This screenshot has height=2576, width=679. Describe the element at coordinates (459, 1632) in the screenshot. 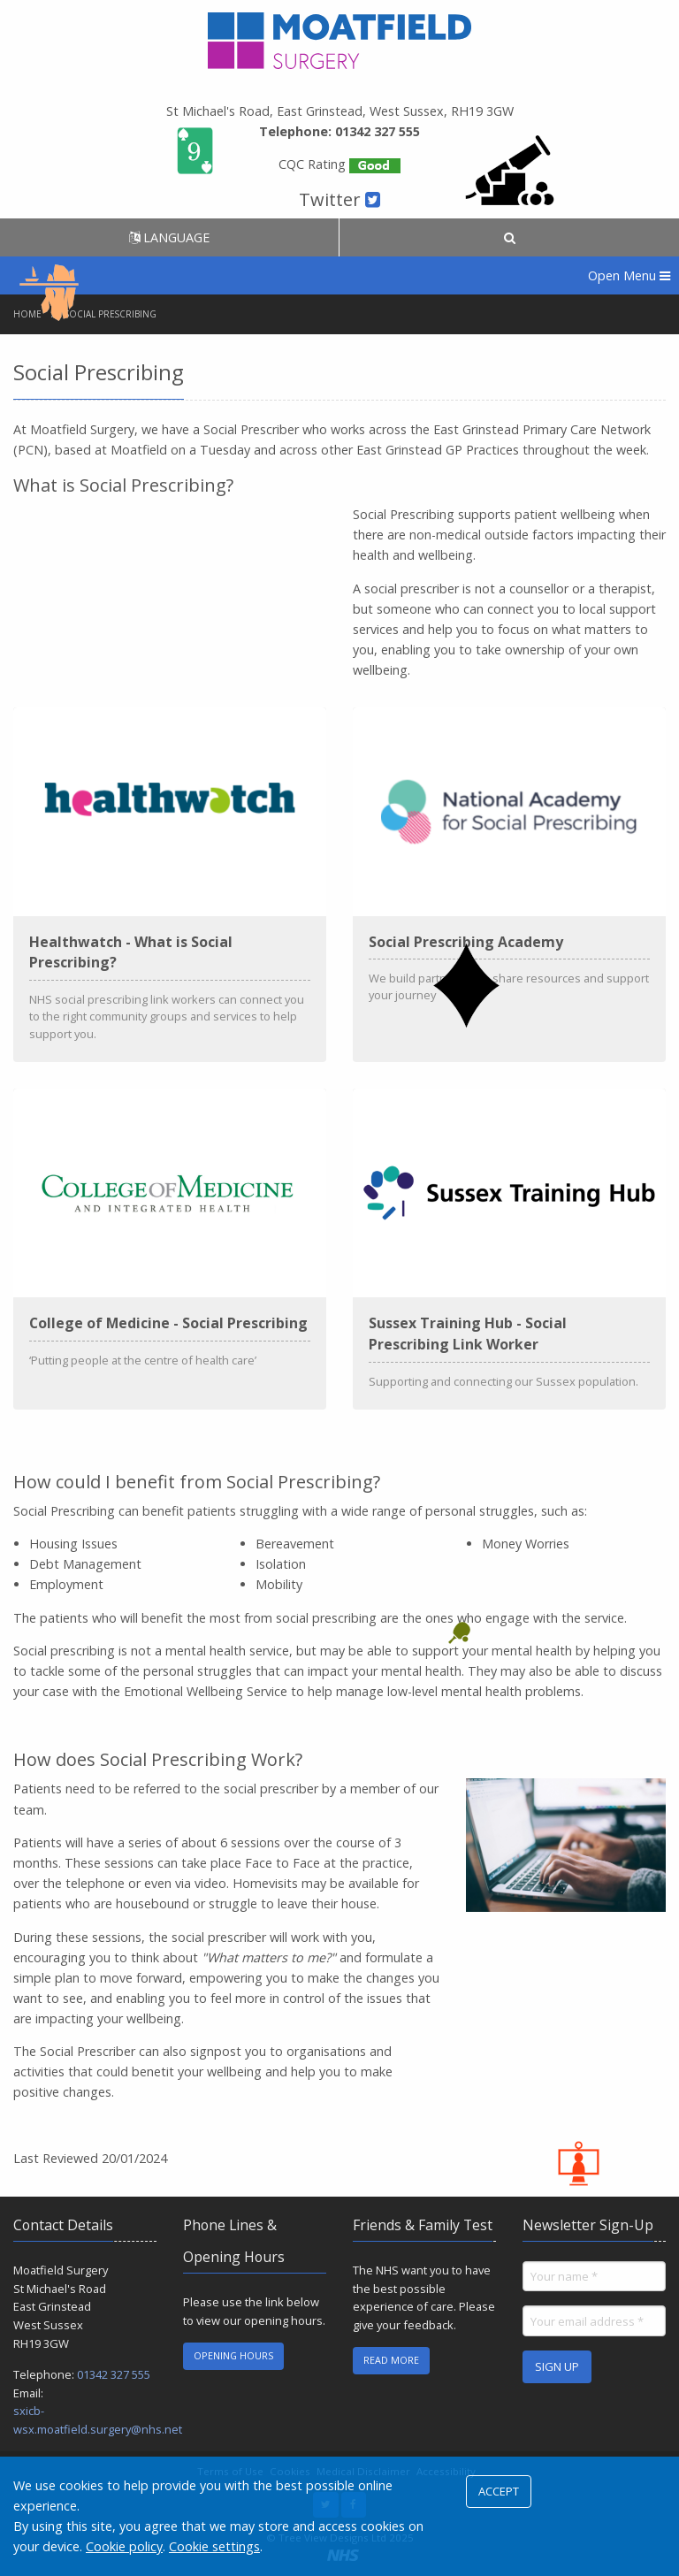

I see `access table tennis or ping pong game` at that location.